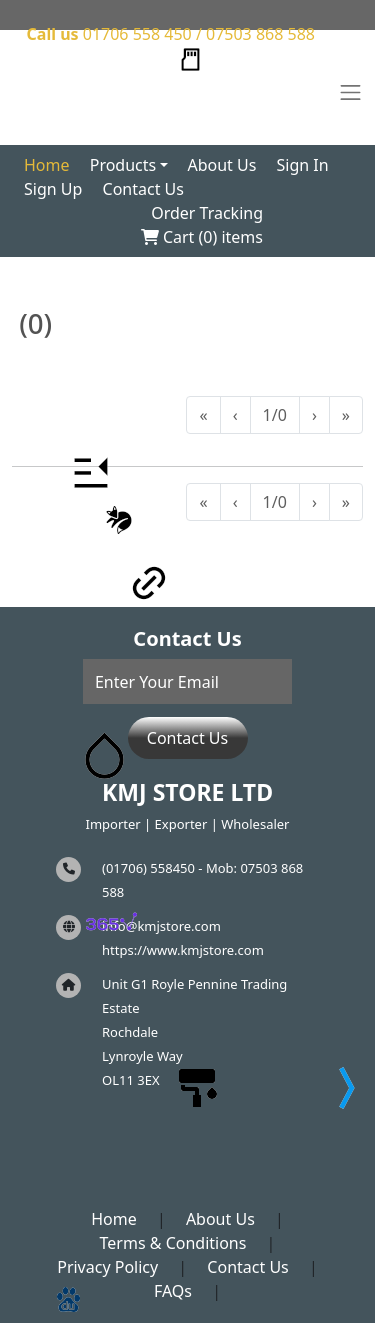 Image resolution: width=375 pixels, height=1323 pixels. Describe the element at coordinates (104, 757) in the screenshot. I see `adjust color or opacity settings` at that location.